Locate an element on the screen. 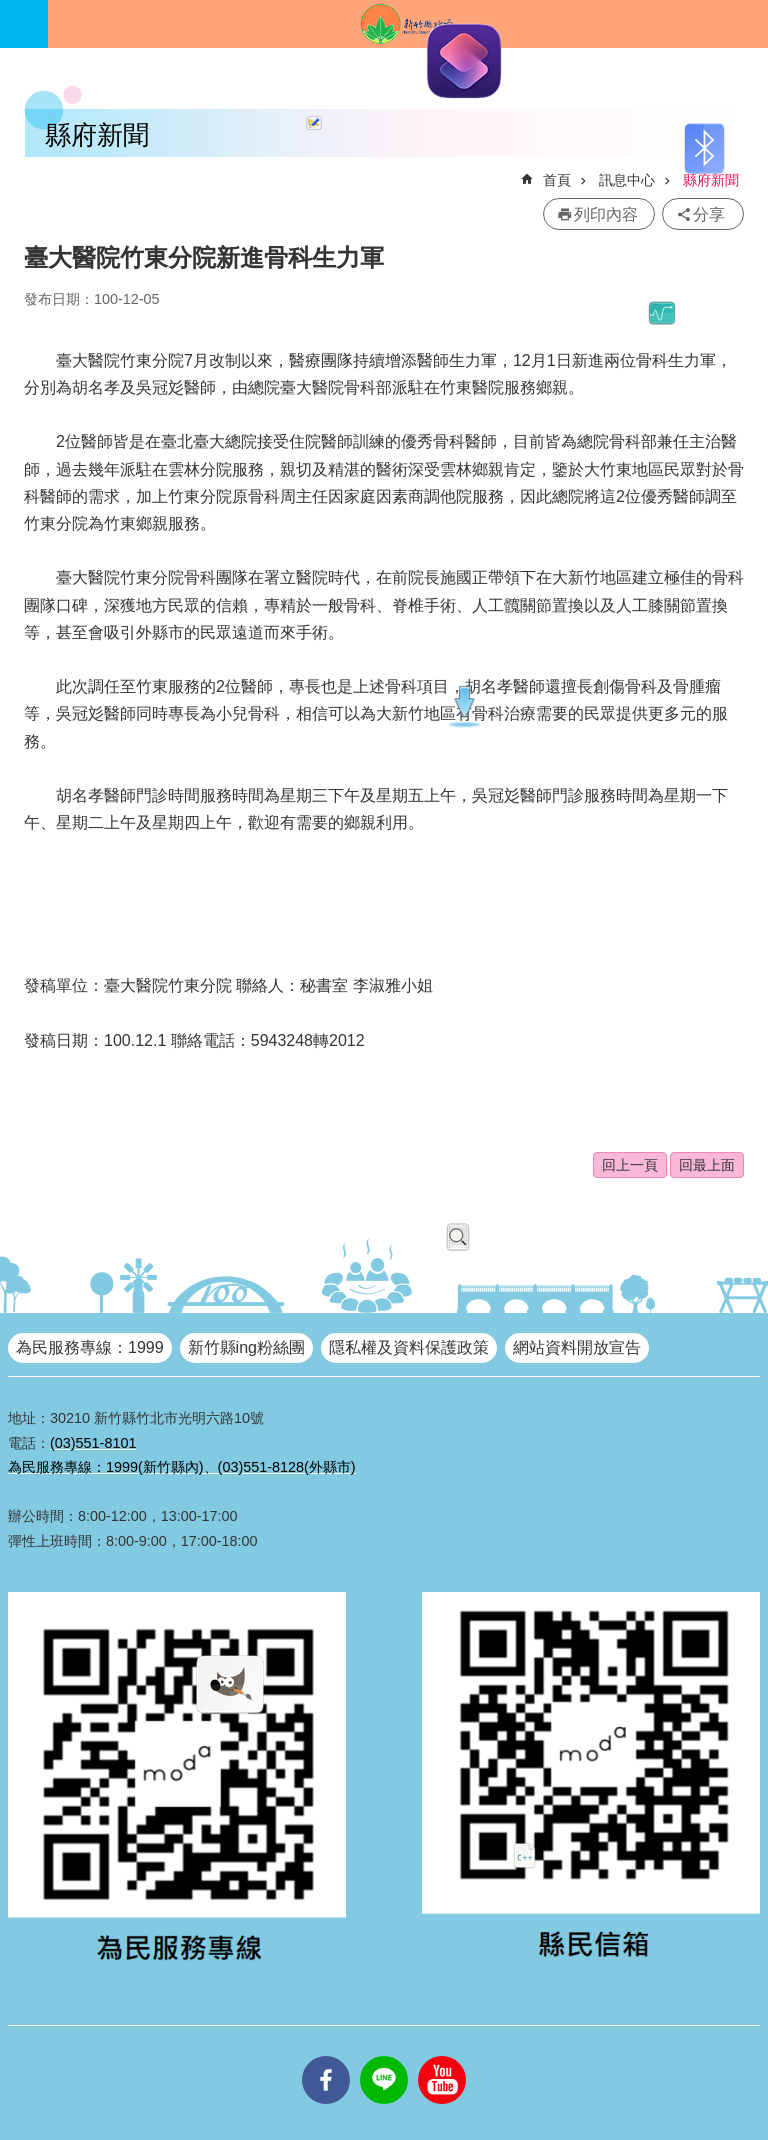  save document to a new location or filename is located at coordinates (464, 702).